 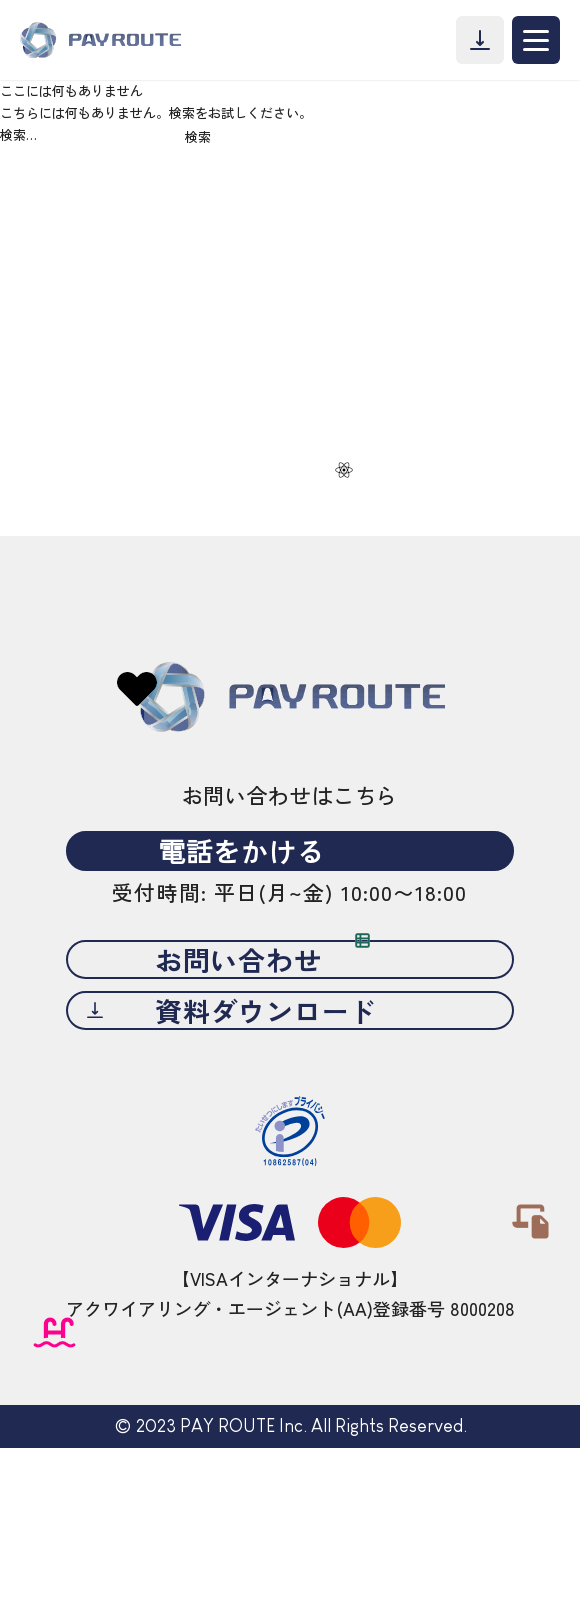 What do you see at coordinates (531, 1221) in the screenshot?
I see `access files on your computer` at bounding box center [531, 1221].